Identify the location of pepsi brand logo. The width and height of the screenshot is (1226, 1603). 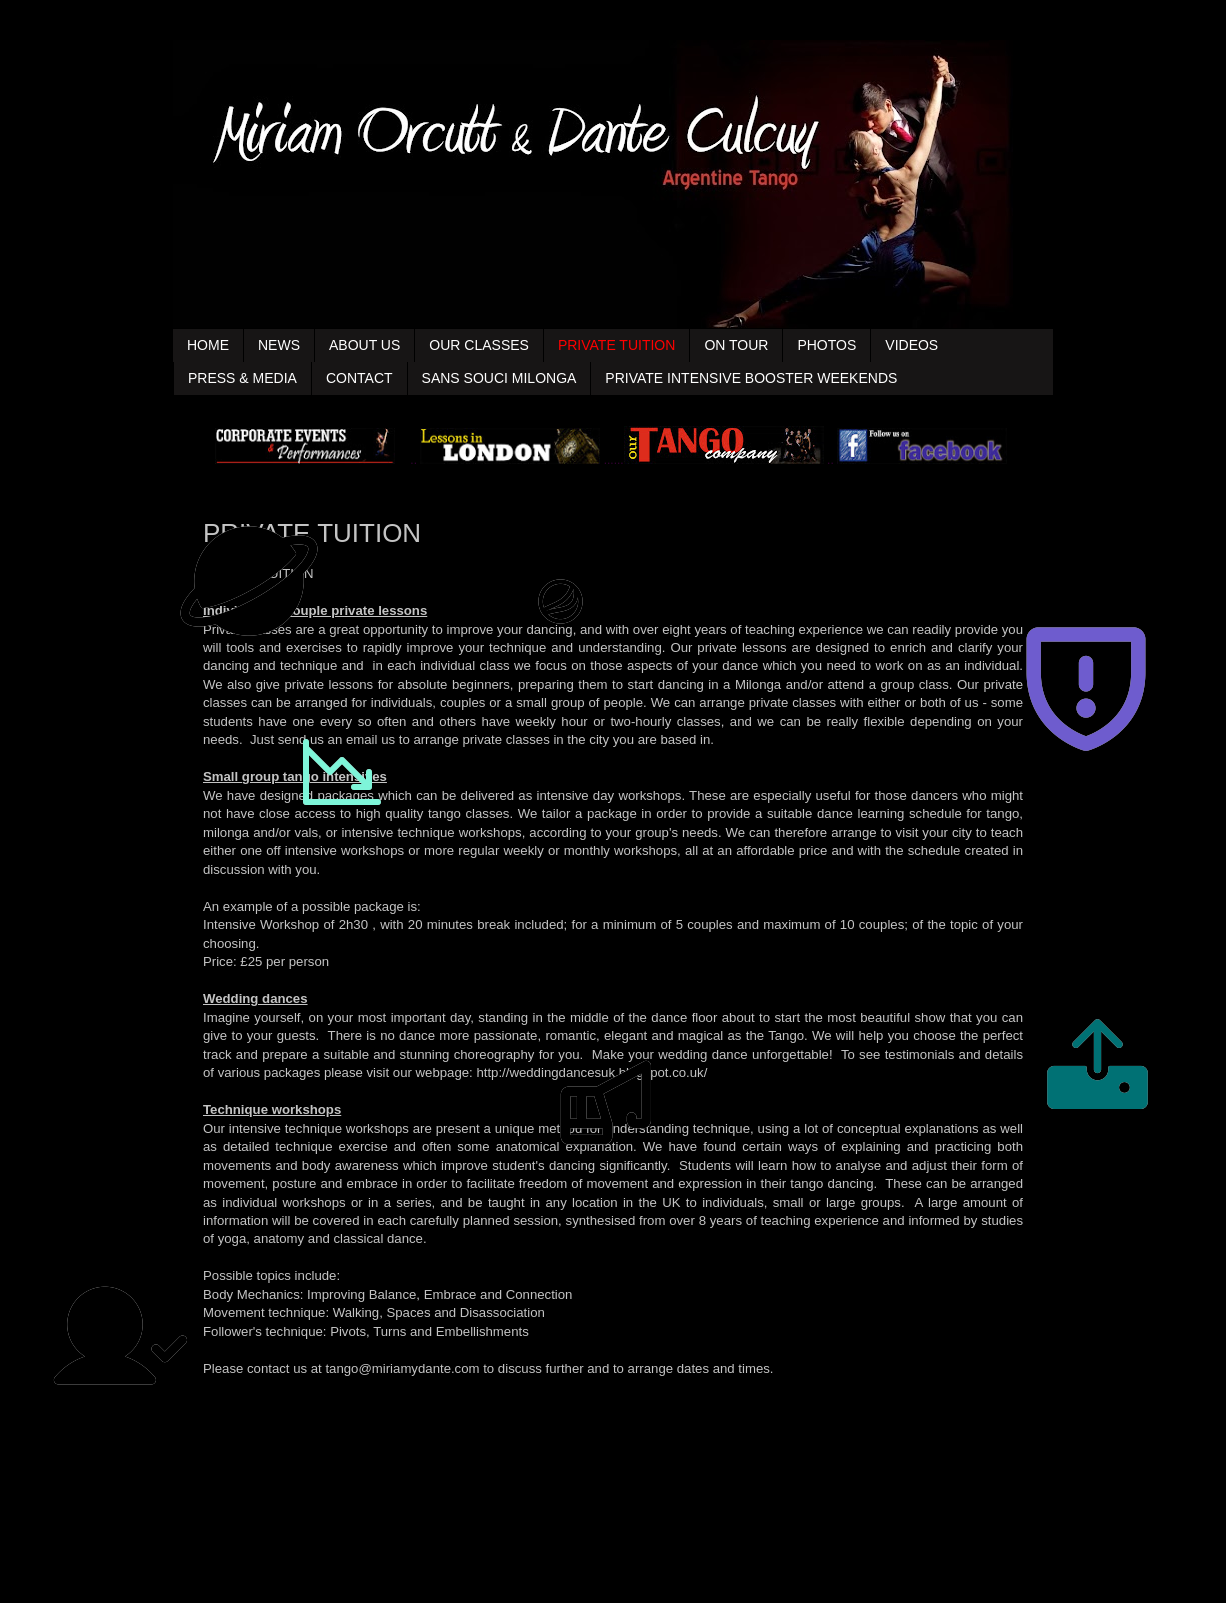
(560, 601).